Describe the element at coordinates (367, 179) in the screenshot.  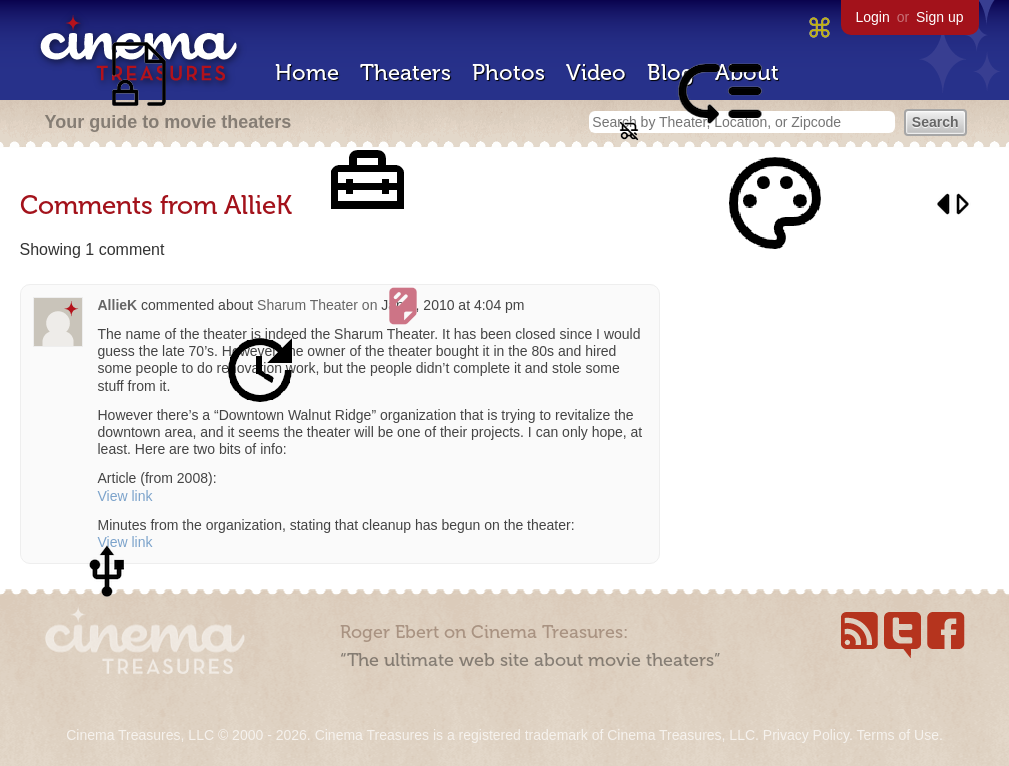
I see `access home repair services` at that location.